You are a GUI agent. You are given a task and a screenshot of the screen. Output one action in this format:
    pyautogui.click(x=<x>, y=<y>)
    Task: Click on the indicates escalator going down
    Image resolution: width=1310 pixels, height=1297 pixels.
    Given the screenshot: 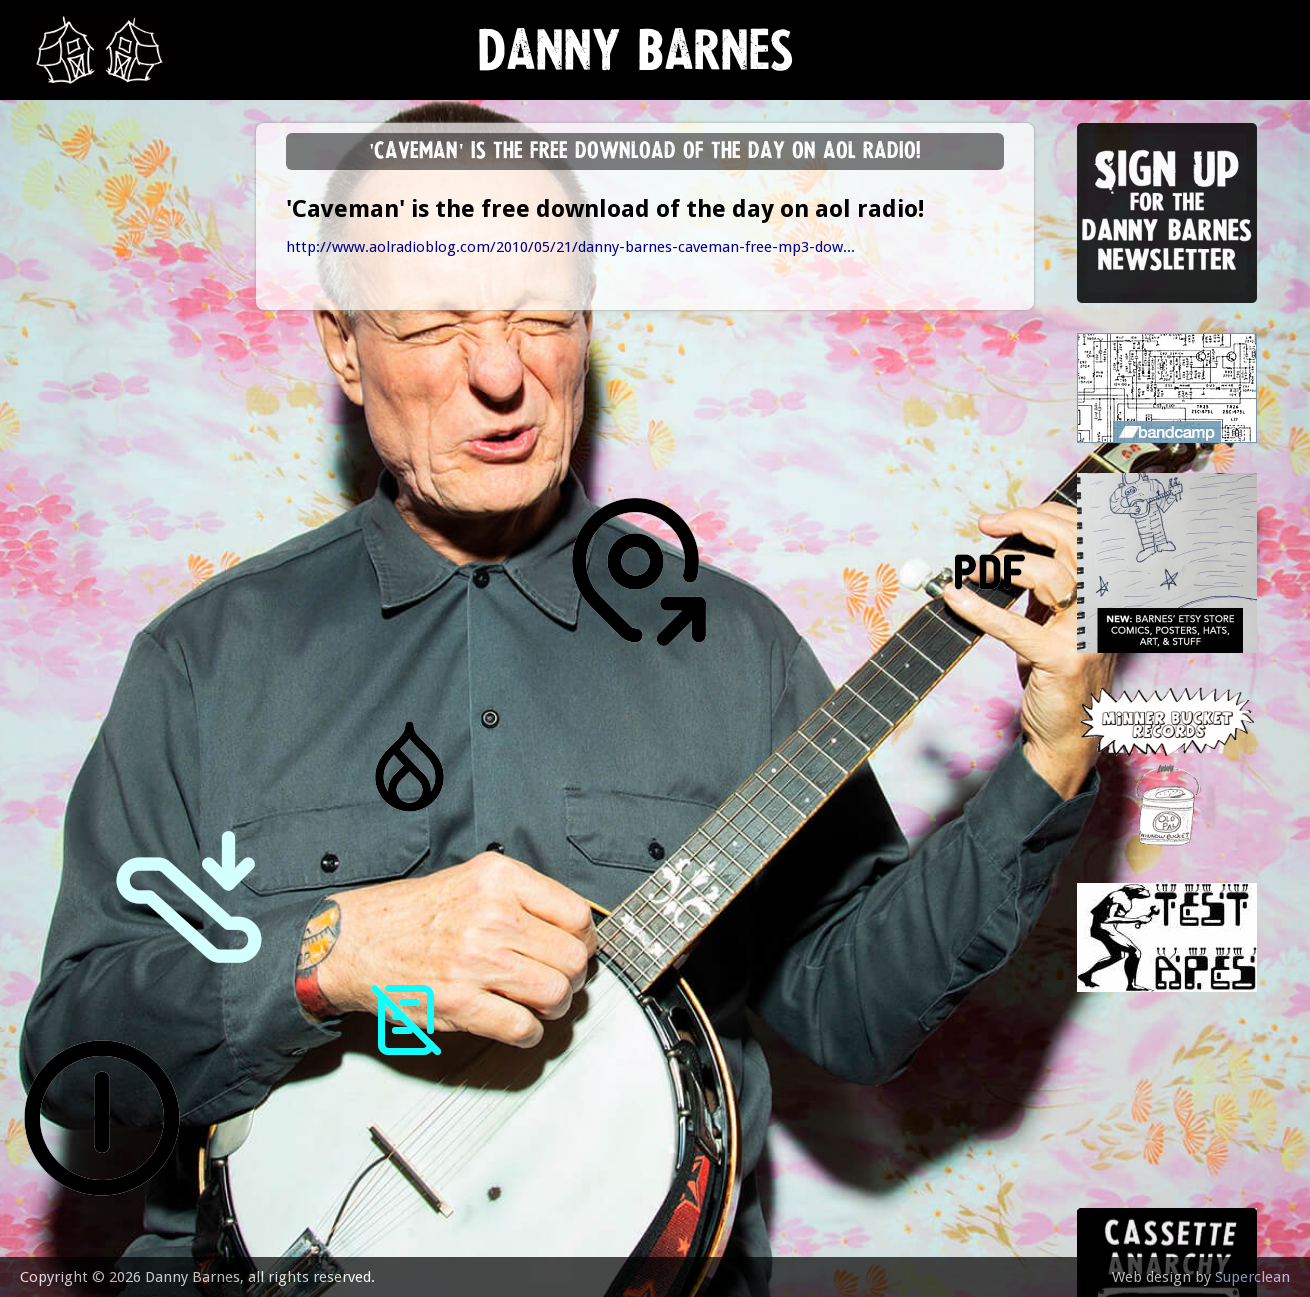 What is the action you would take?
    pyautogui.click(x=189, y=897)
    